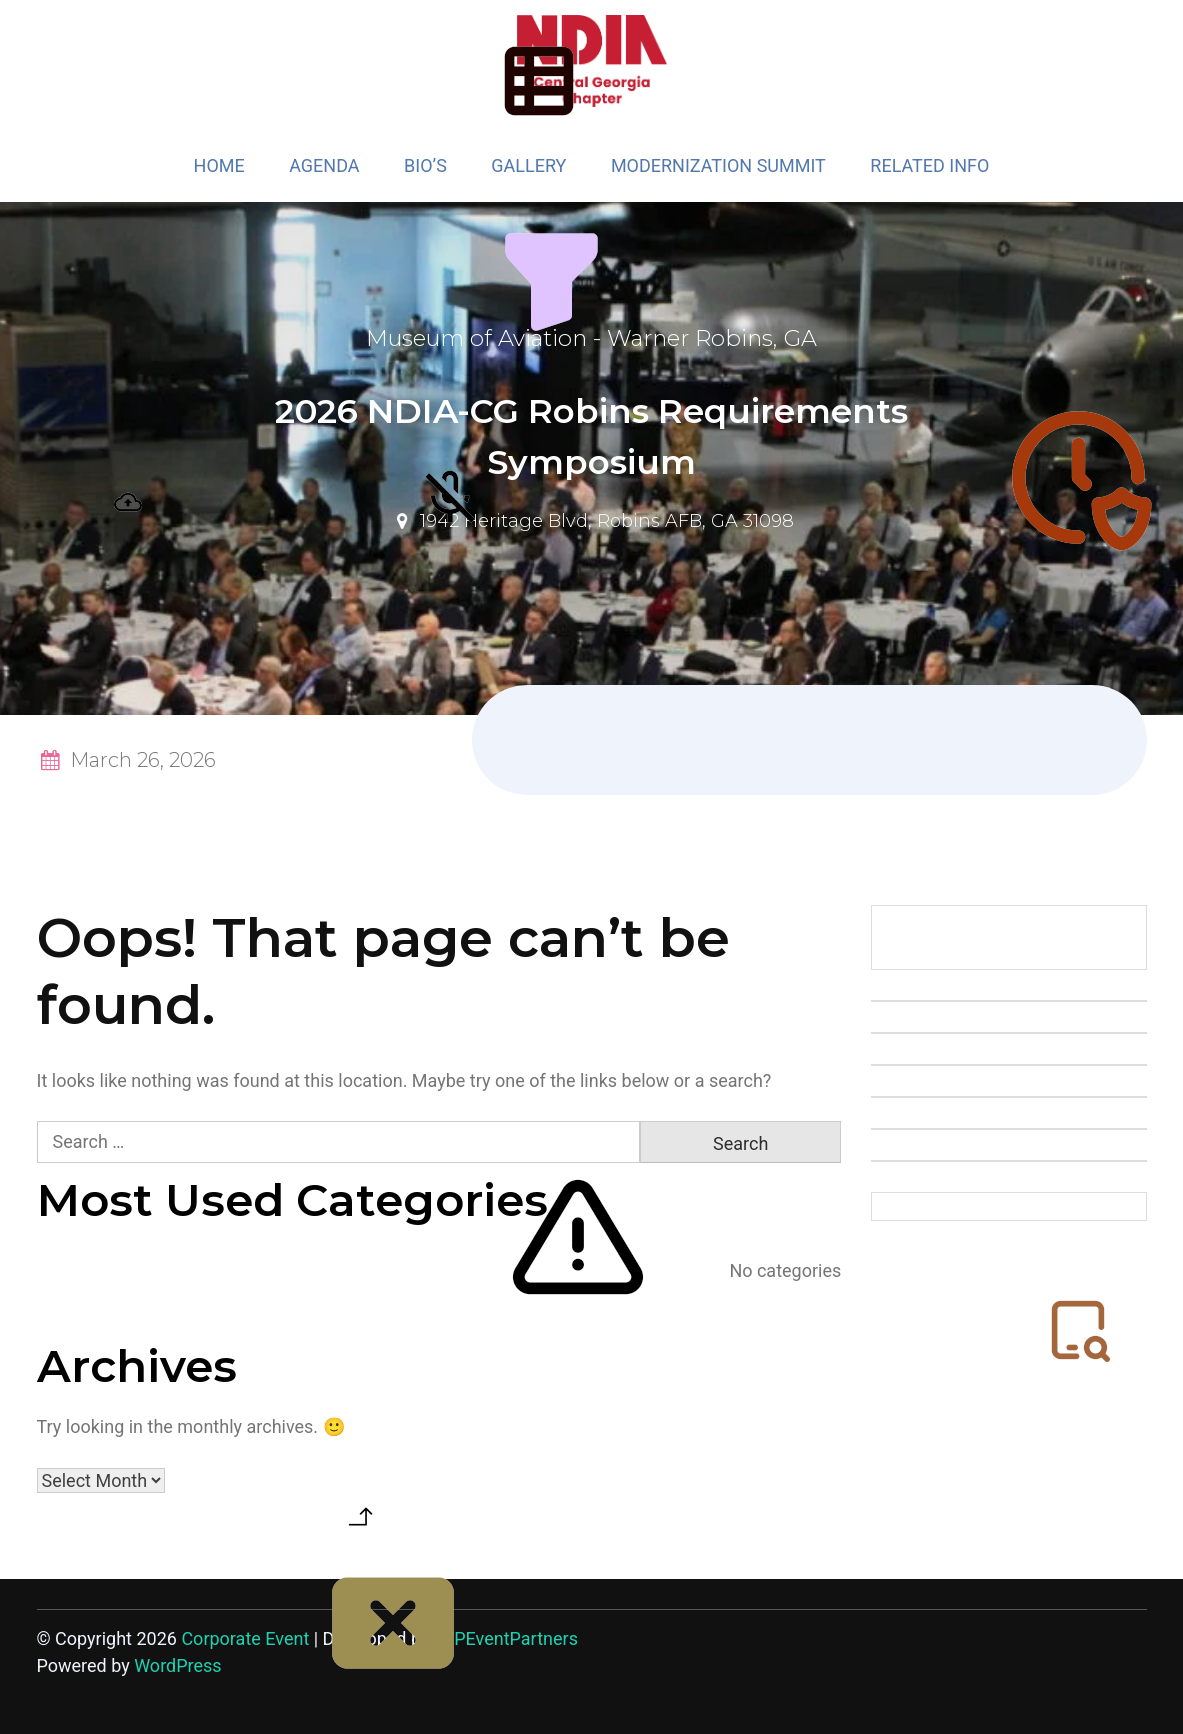 The height and width of the screenshot is (1734, 1183). I want to click on close the current window, so click(393, 1623).